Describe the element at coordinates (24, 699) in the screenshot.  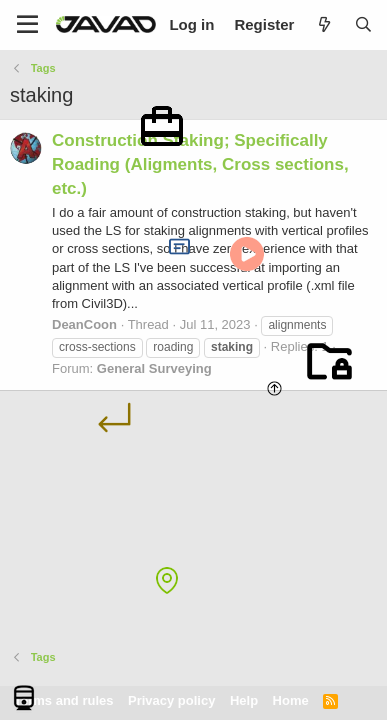
I see `get railway or train directions` at that location.